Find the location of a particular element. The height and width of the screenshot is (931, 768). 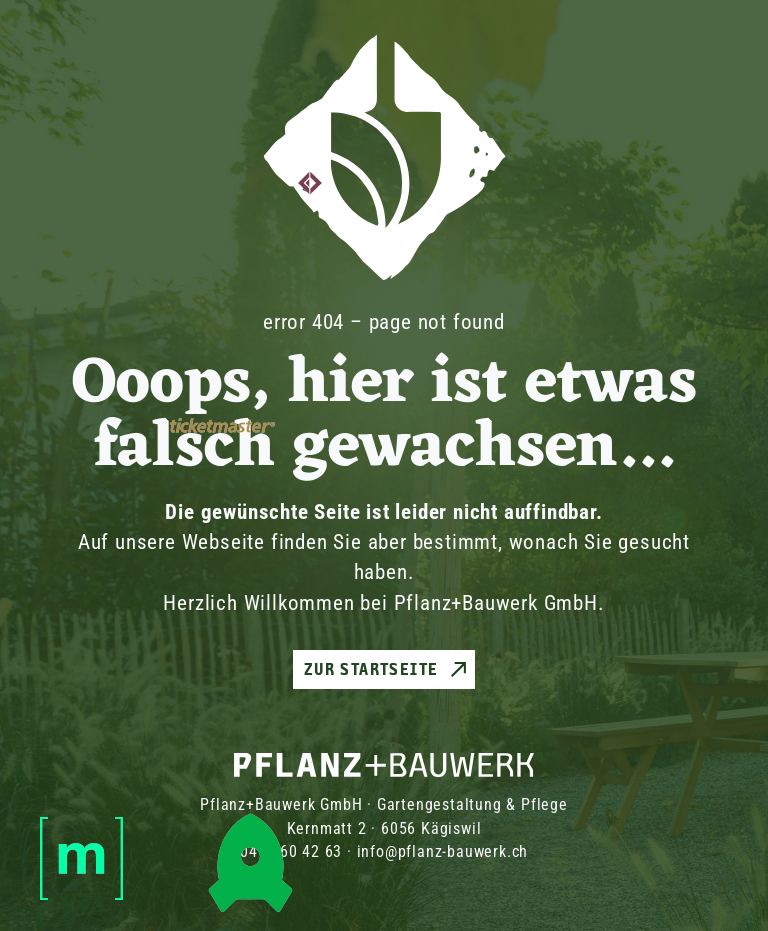

open matrix messaging app is located at coordinates (81, 858).